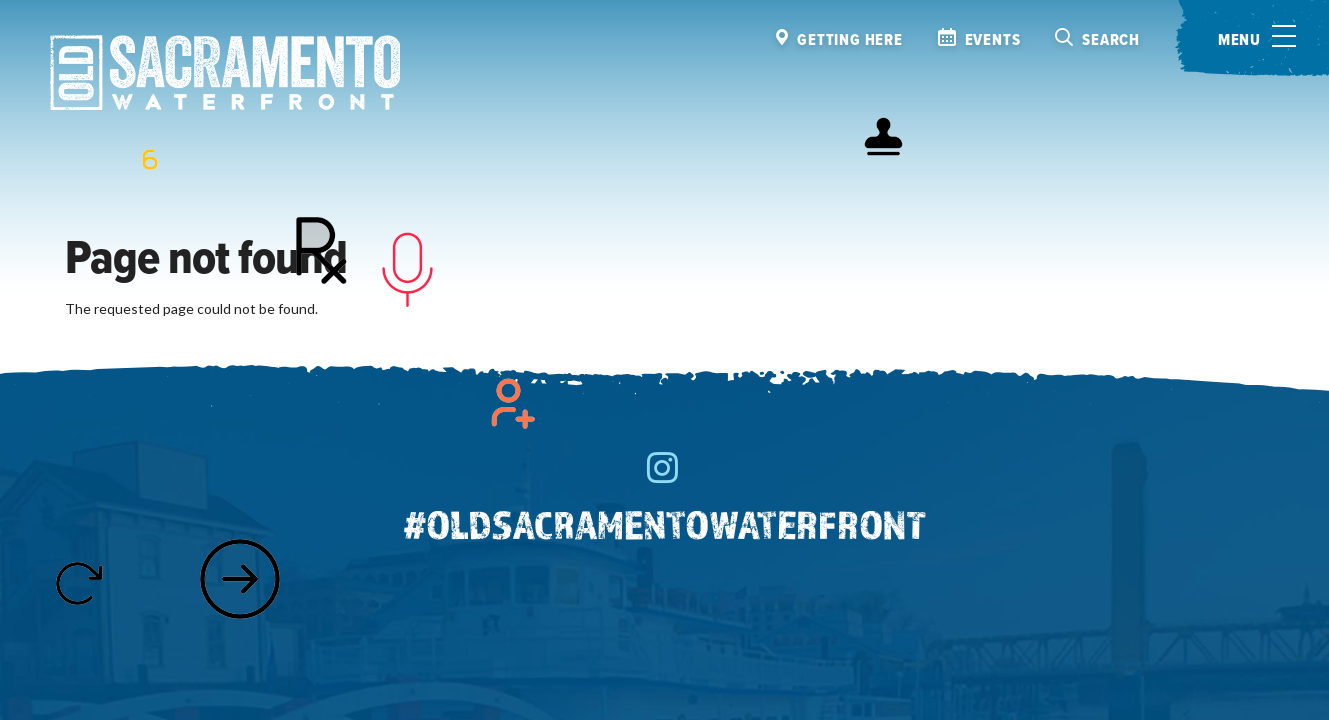 This screenshot has height=720, width=1329. Describe the element at coordinates (240, 579) in the screenshot. I see `proceed to the next step` at that location.